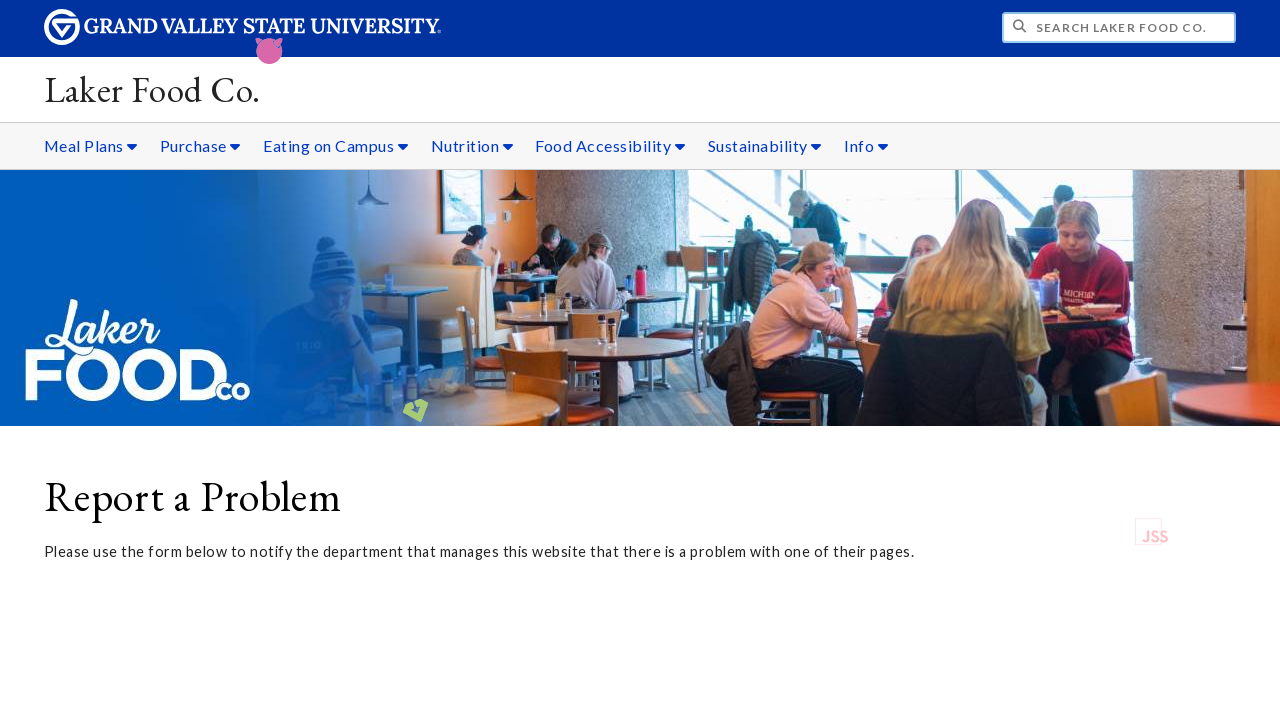 The image size is (1280, 720). What do you see at coordinates (269, 51) in the screenshot?
I see `freebsd operating system logo` at bounding box center [269, 51].